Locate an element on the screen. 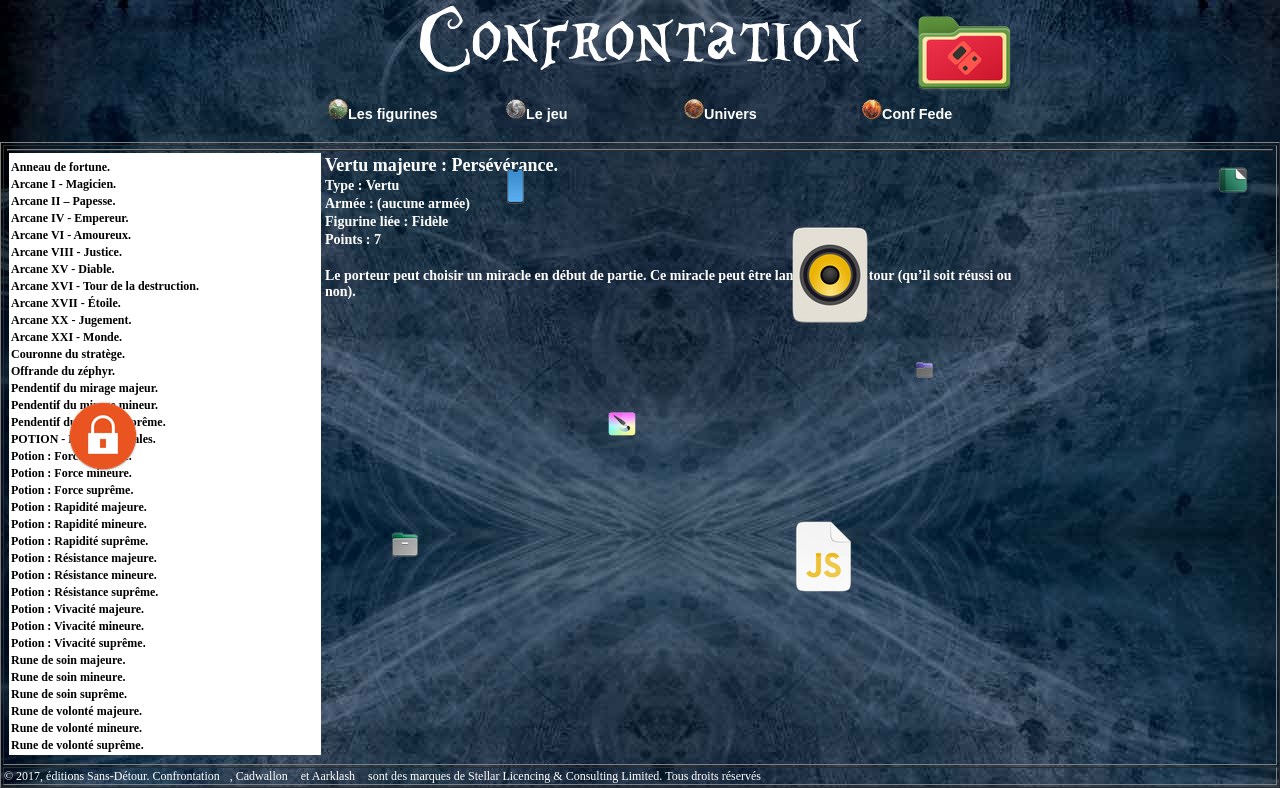 This screenshot has height=788, width=1280. lock screen brightness at current level is located at coordinates (103, 436).